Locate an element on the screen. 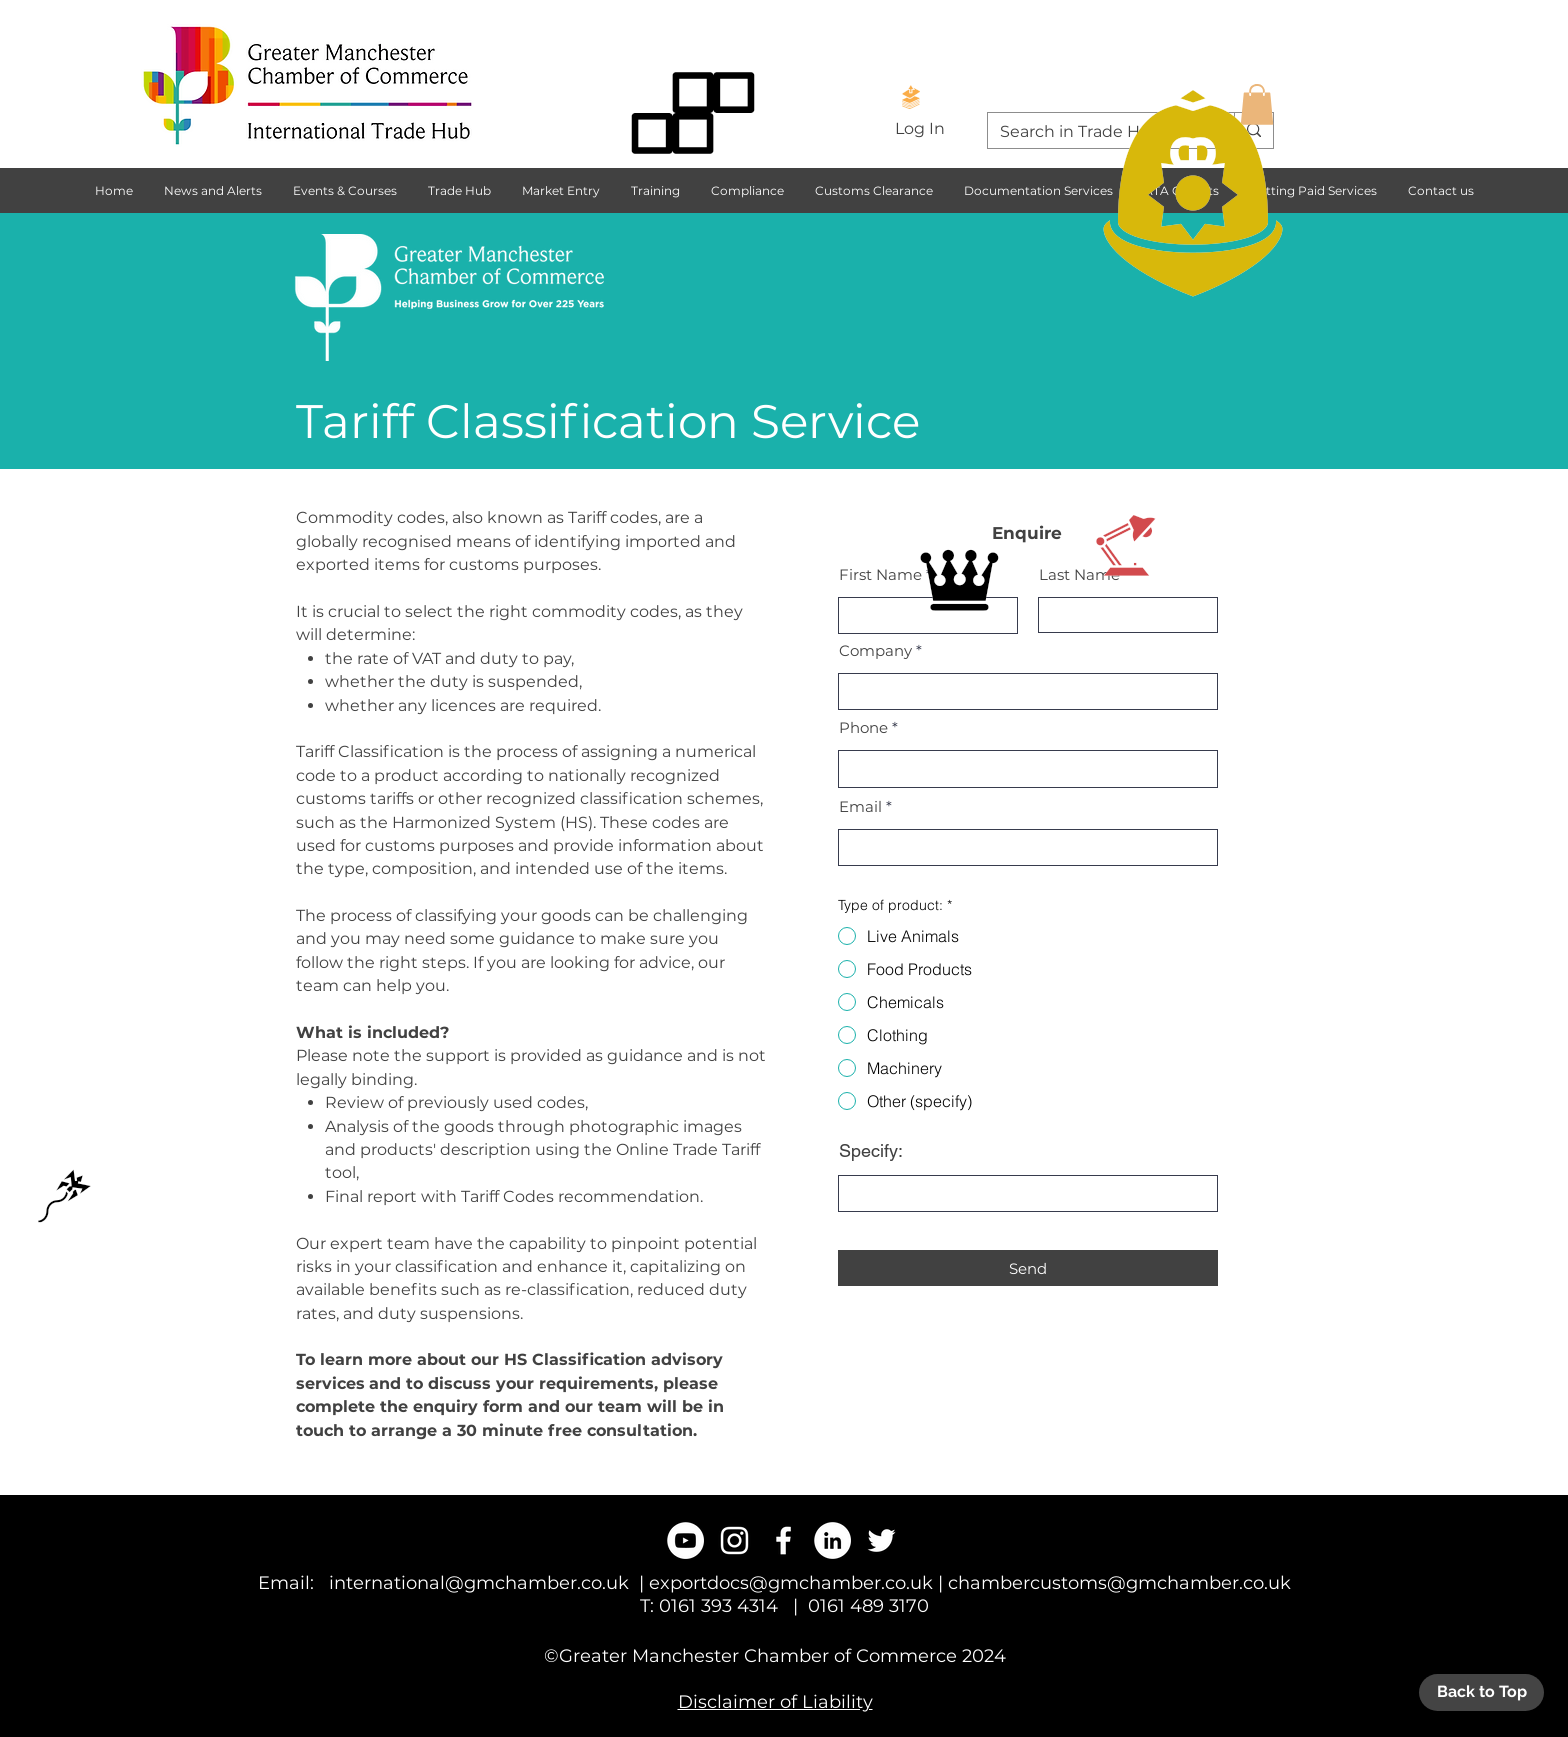 The height and width of the screenshot is (1737, 1568). draw a card from the deck is located at coordinates (911, 97).